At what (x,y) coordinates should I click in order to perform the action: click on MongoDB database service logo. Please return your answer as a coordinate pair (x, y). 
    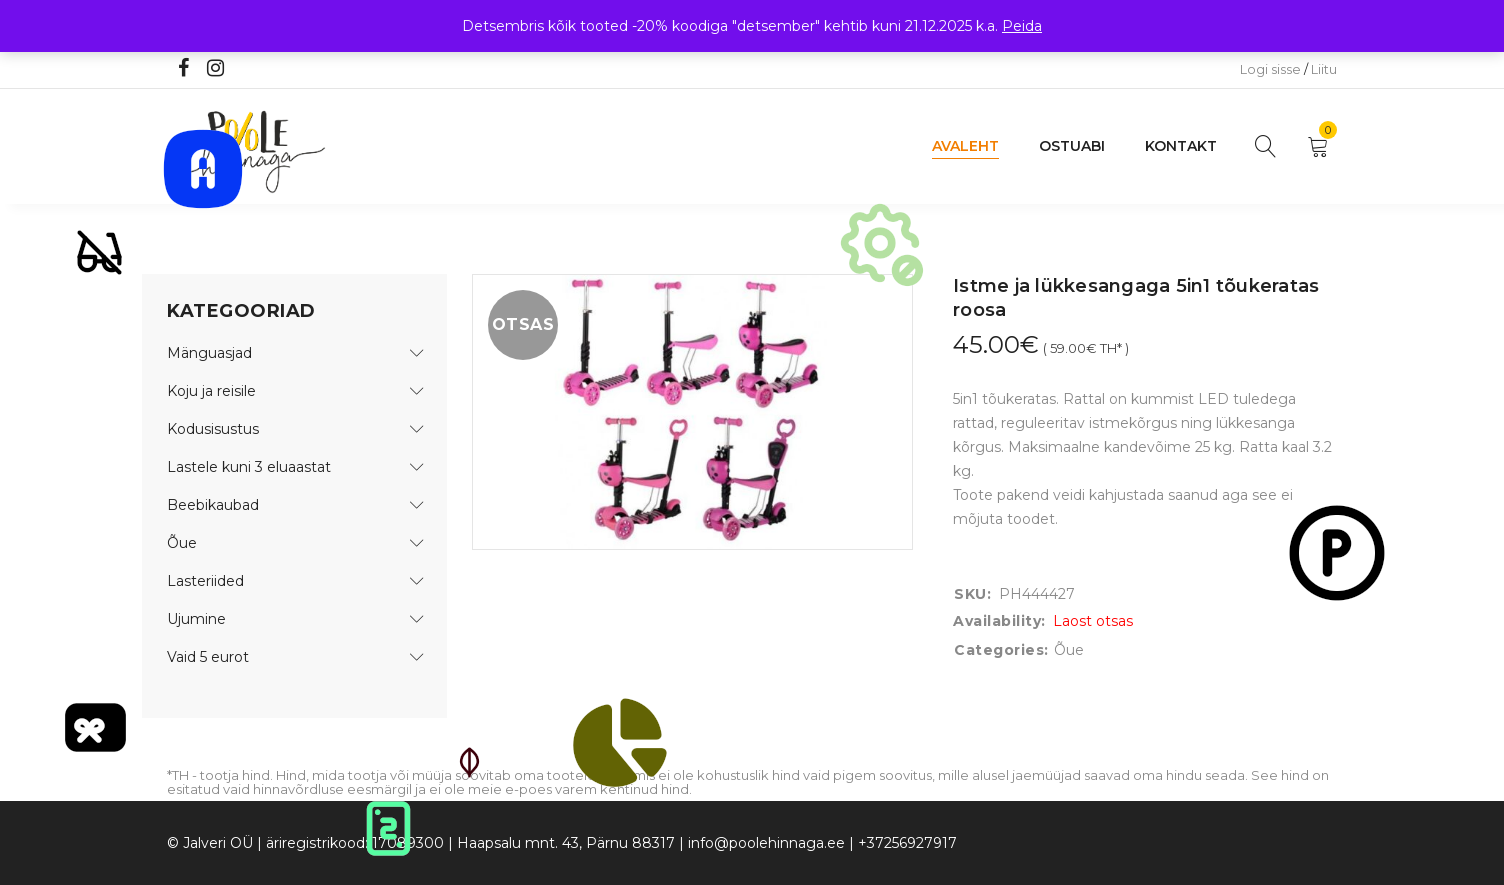
    Looking at the image, I should click on (469, 762).